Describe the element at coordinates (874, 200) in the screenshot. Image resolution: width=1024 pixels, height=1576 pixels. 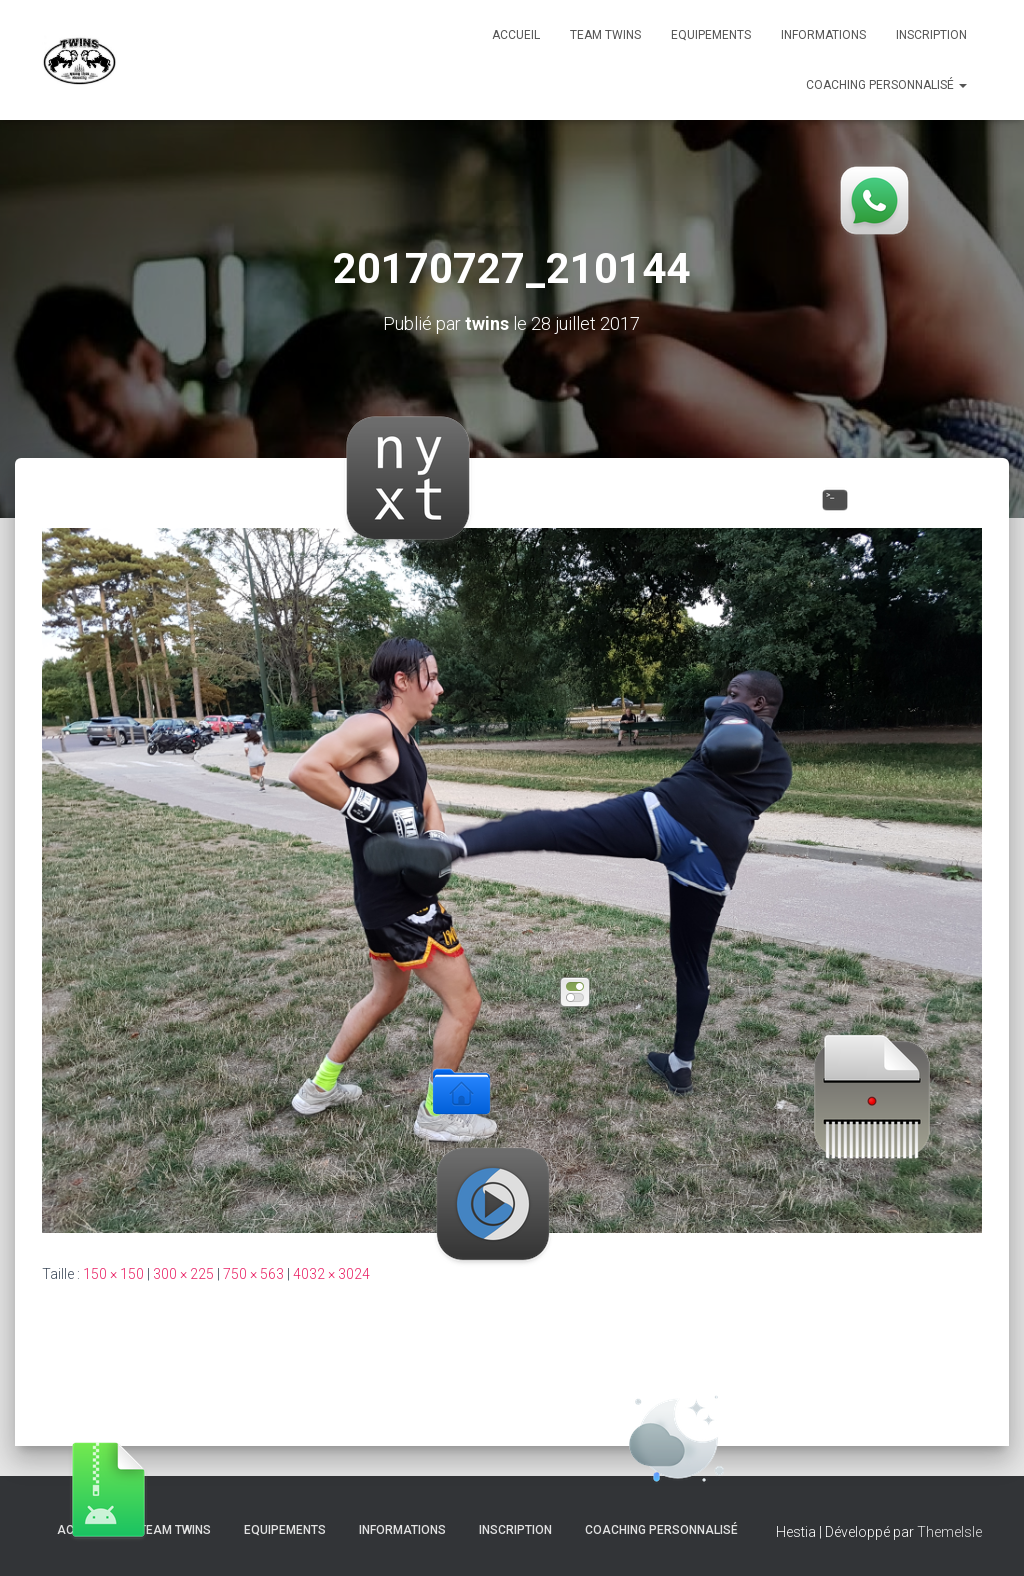
I see `open whatsapp messaging app` at that location.